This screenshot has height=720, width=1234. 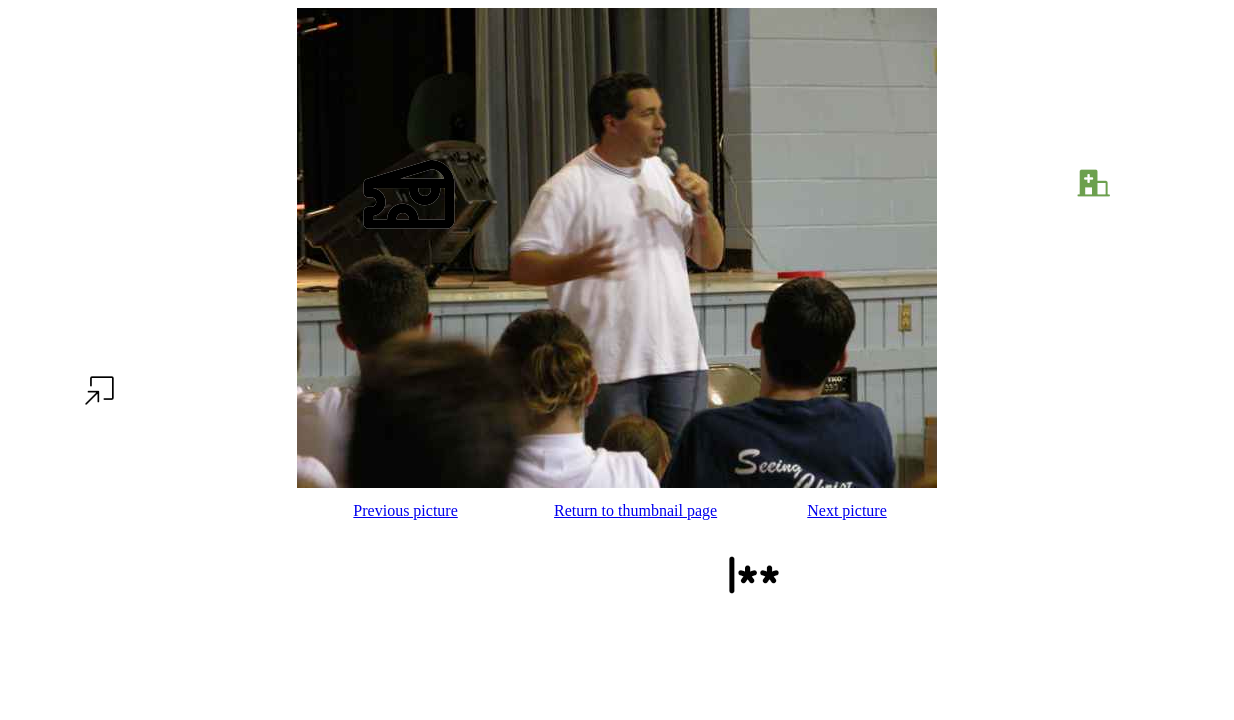 What do you see at coordinates (1092, 183) in the screenshot?
I see `find nearby hospitals or medical facilities` at bounding box center [1092, 183].